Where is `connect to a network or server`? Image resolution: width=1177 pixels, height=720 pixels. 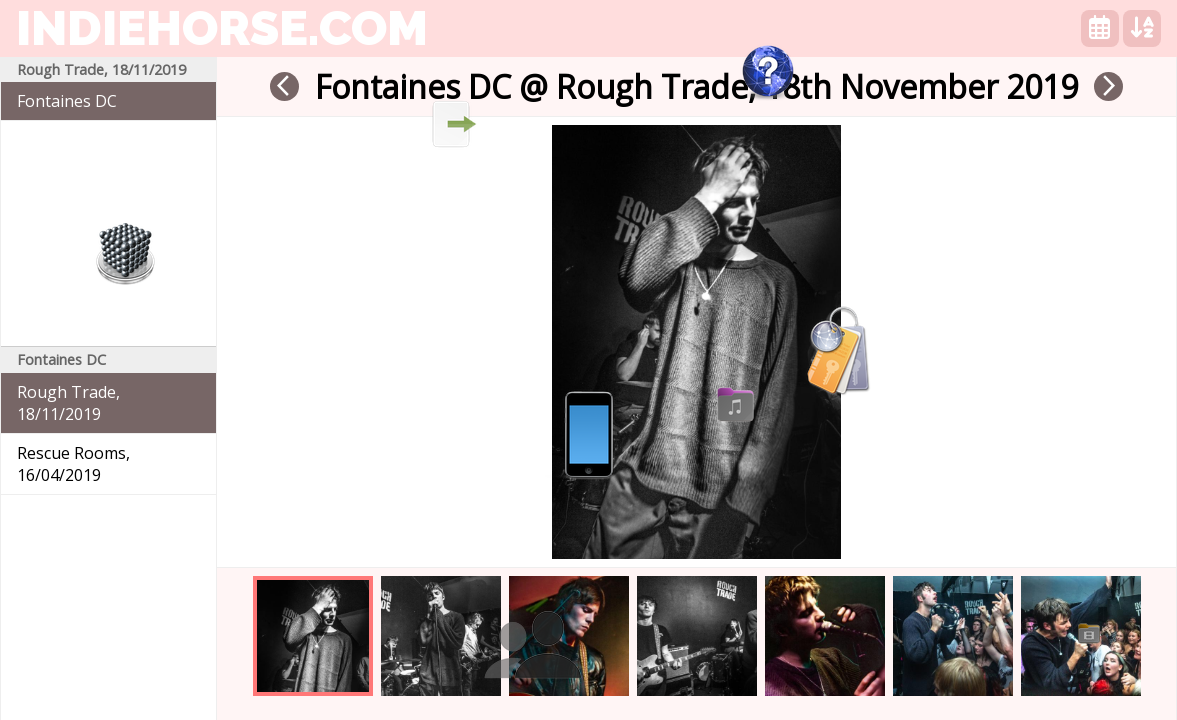
connect to a network or server is located at coordinates (768, 71).